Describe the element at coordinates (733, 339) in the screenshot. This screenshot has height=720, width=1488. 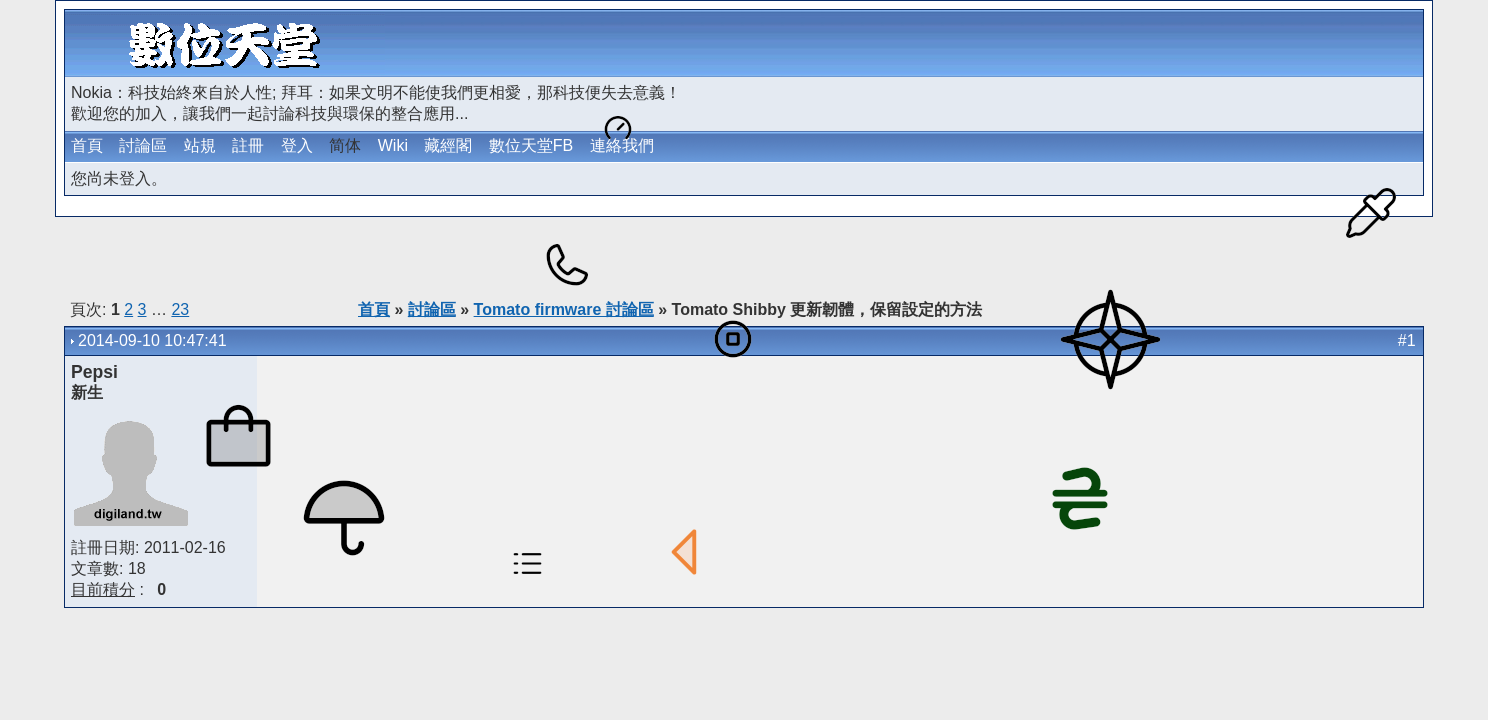
I see `stop media playback` at that location.